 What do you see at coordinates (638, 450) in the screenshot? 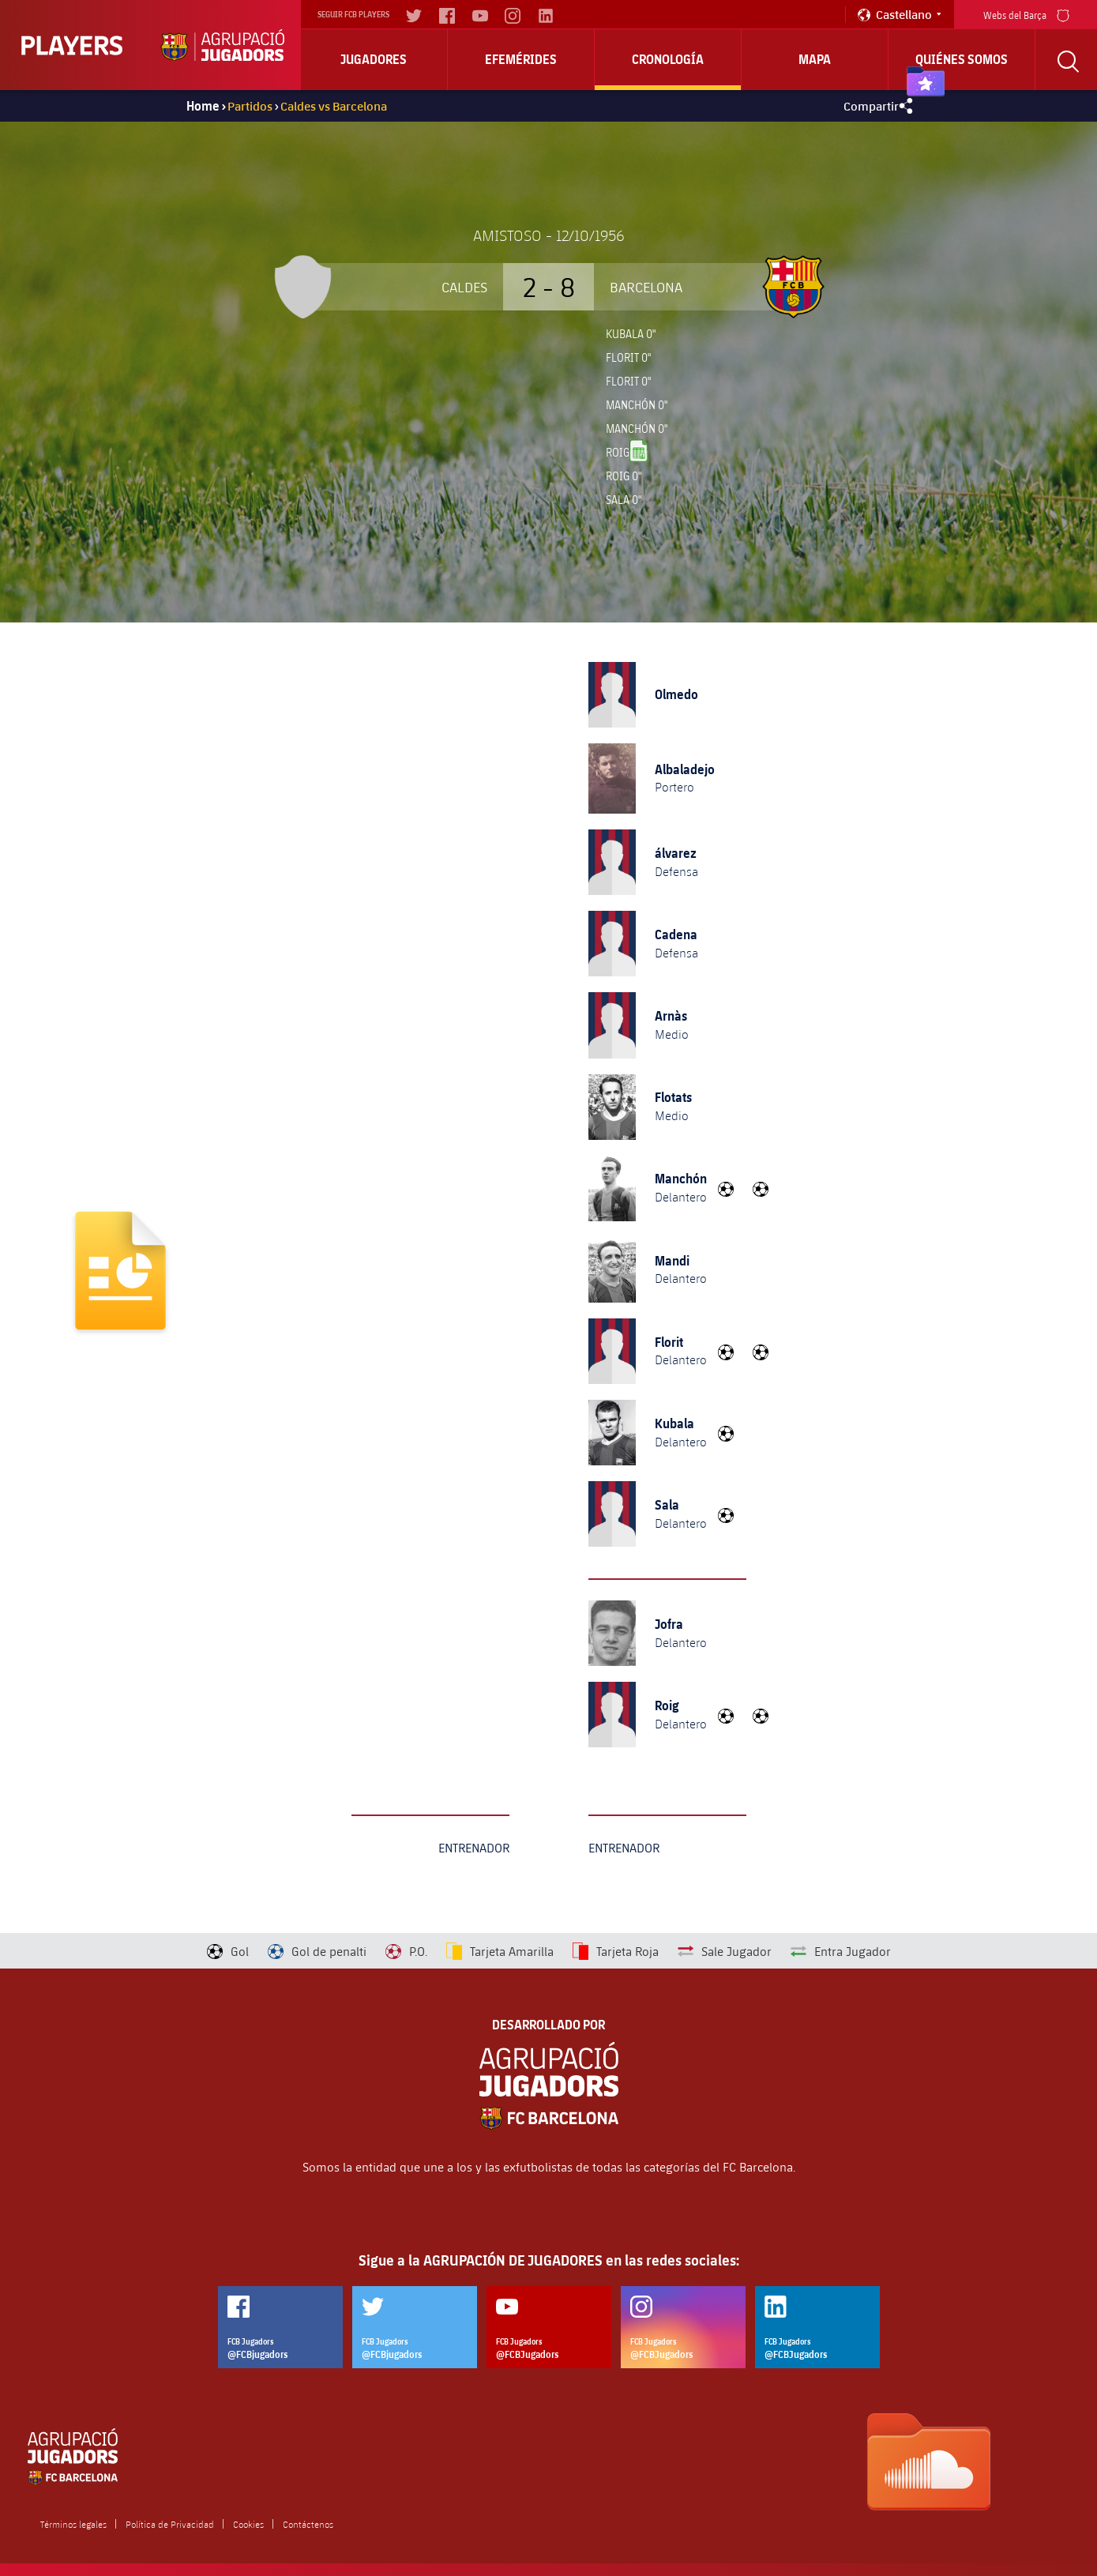
I see `libreoffice calc spreadsheet template file` at bounding box center [638, 450].